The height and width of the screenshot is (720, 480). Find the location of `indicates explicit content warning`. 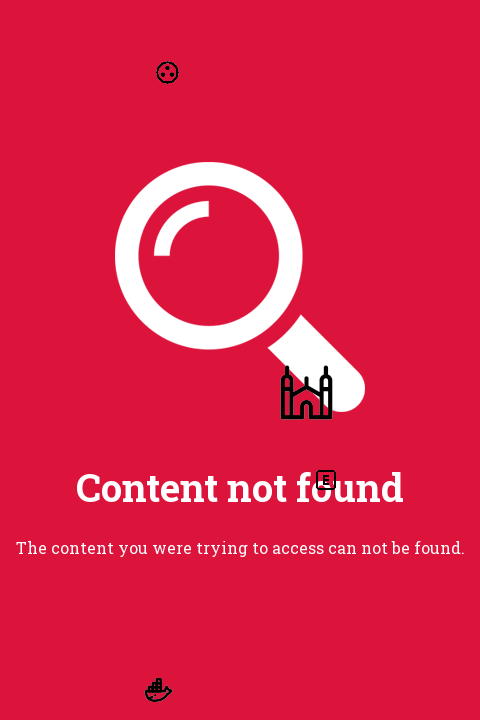

indicates explicit content warning is located at coordinates (326, 480).